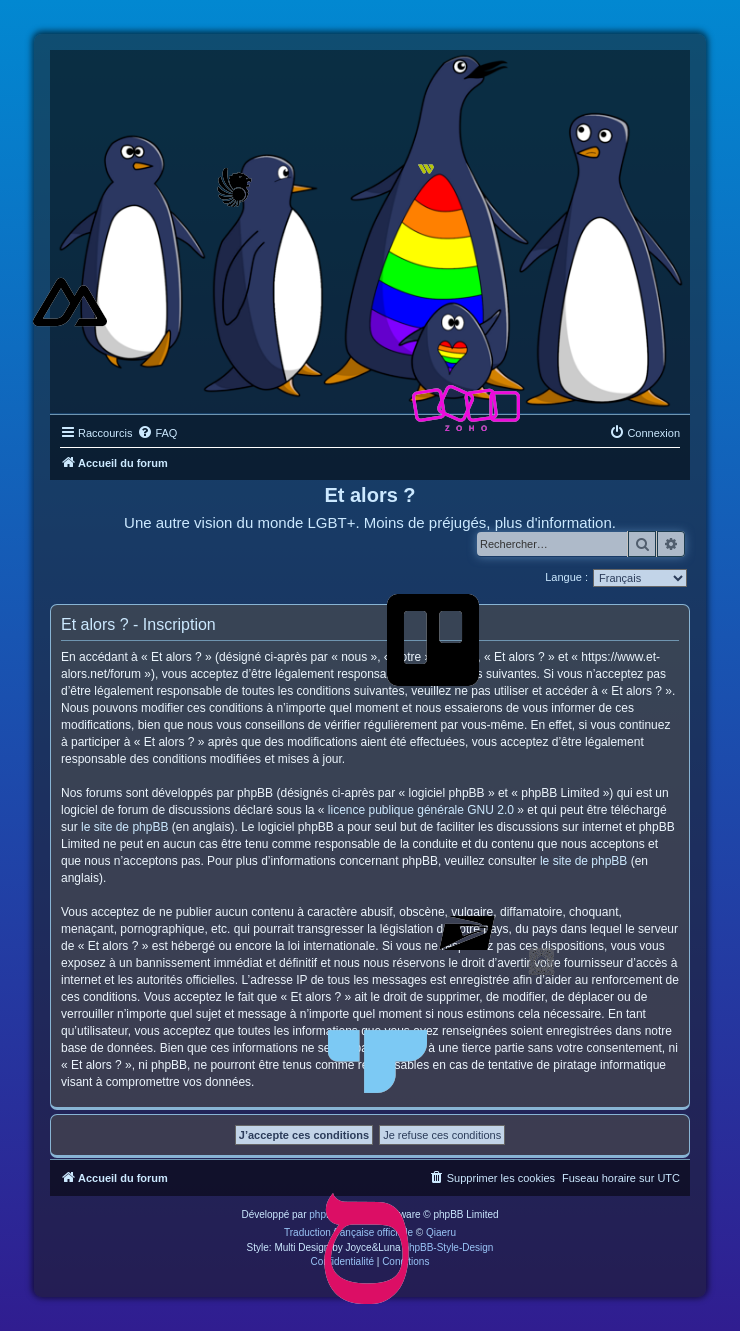 The image size is (740, 1331). What do you see at coordinates (234, 187) in the screenshot?
I see `lion air airline logo` at bounding box center [234, 187].